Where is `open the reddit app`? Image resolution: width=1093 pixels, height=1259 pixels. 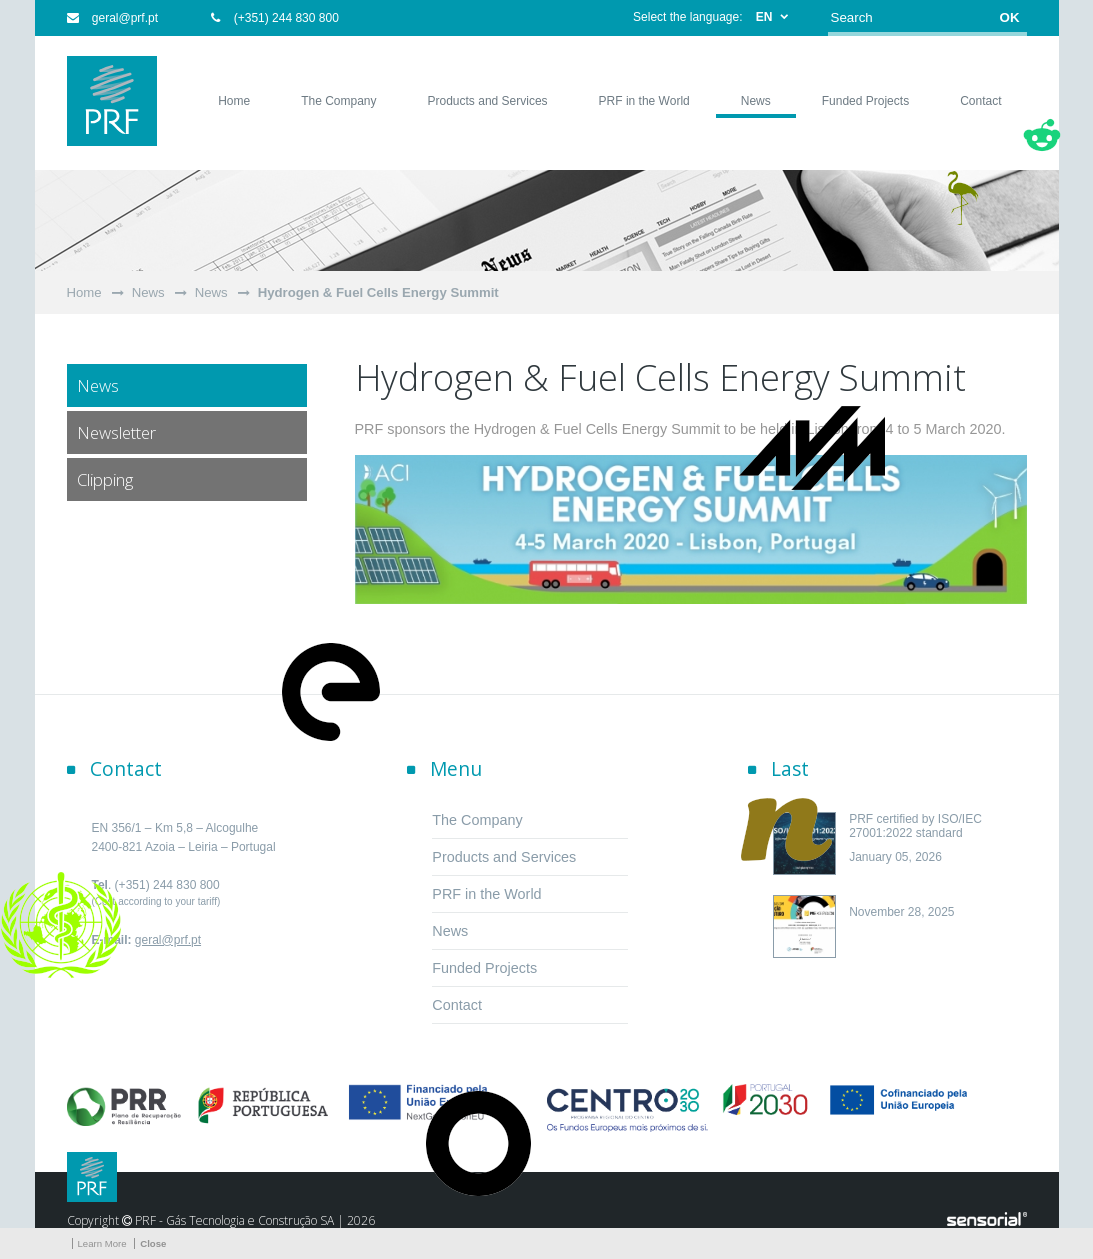
open the reddit app is located at coordinates (1042, 135).